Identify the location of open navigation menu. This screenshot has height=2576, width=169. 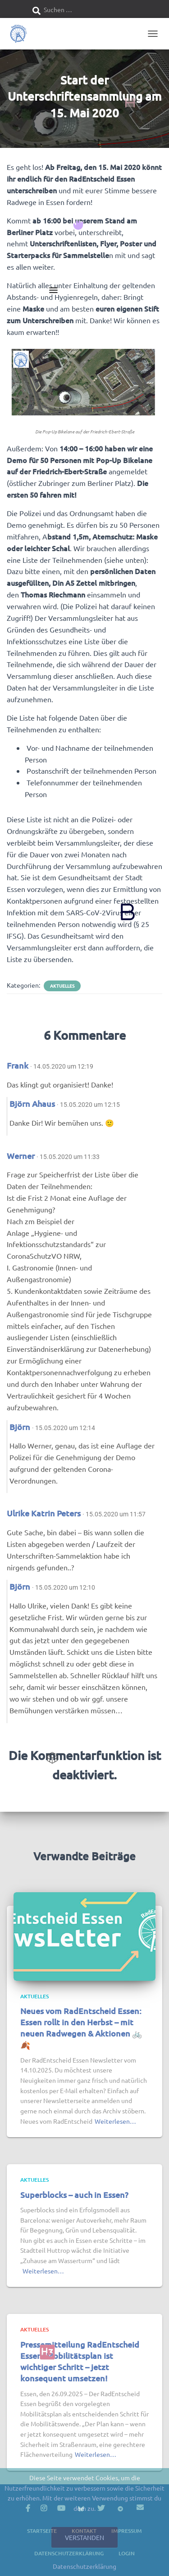
(53, 290).